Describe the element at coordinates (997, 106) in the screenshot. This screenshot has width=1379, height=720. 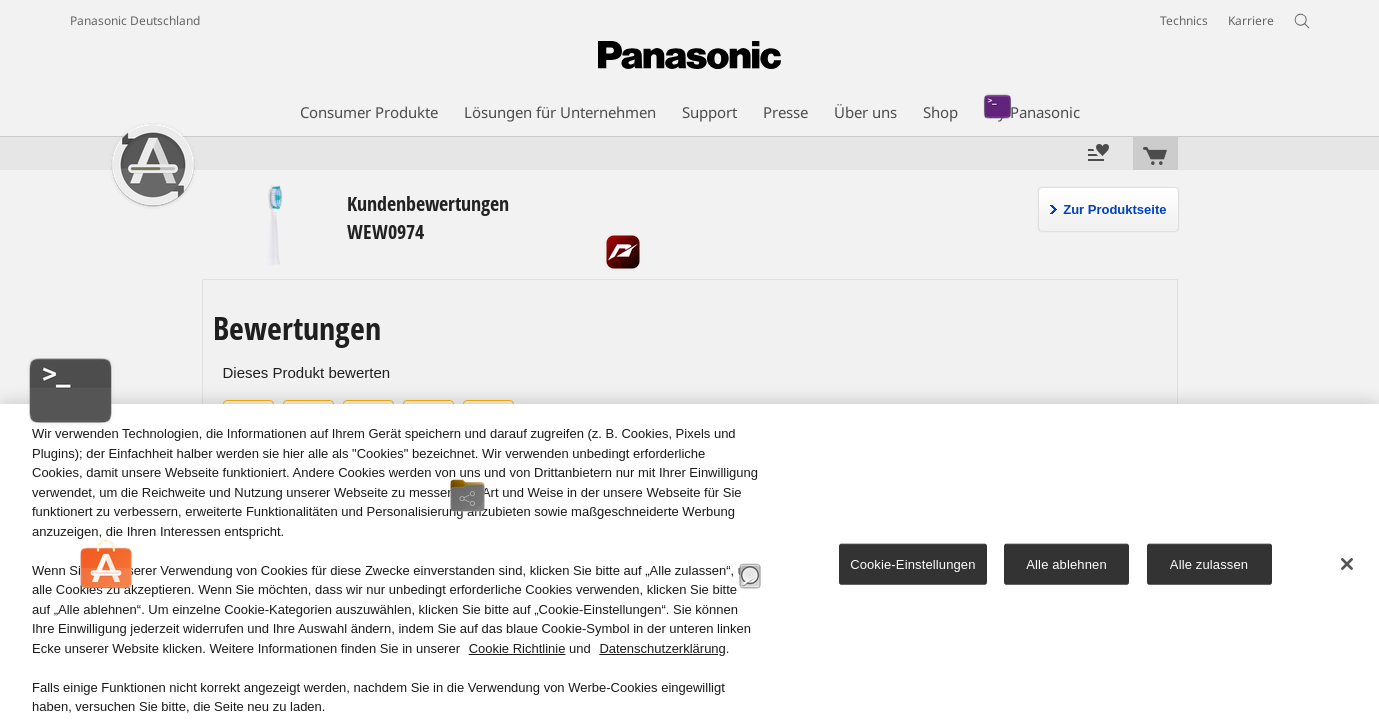
I see `open root terminal with administrator privileges` at that location.